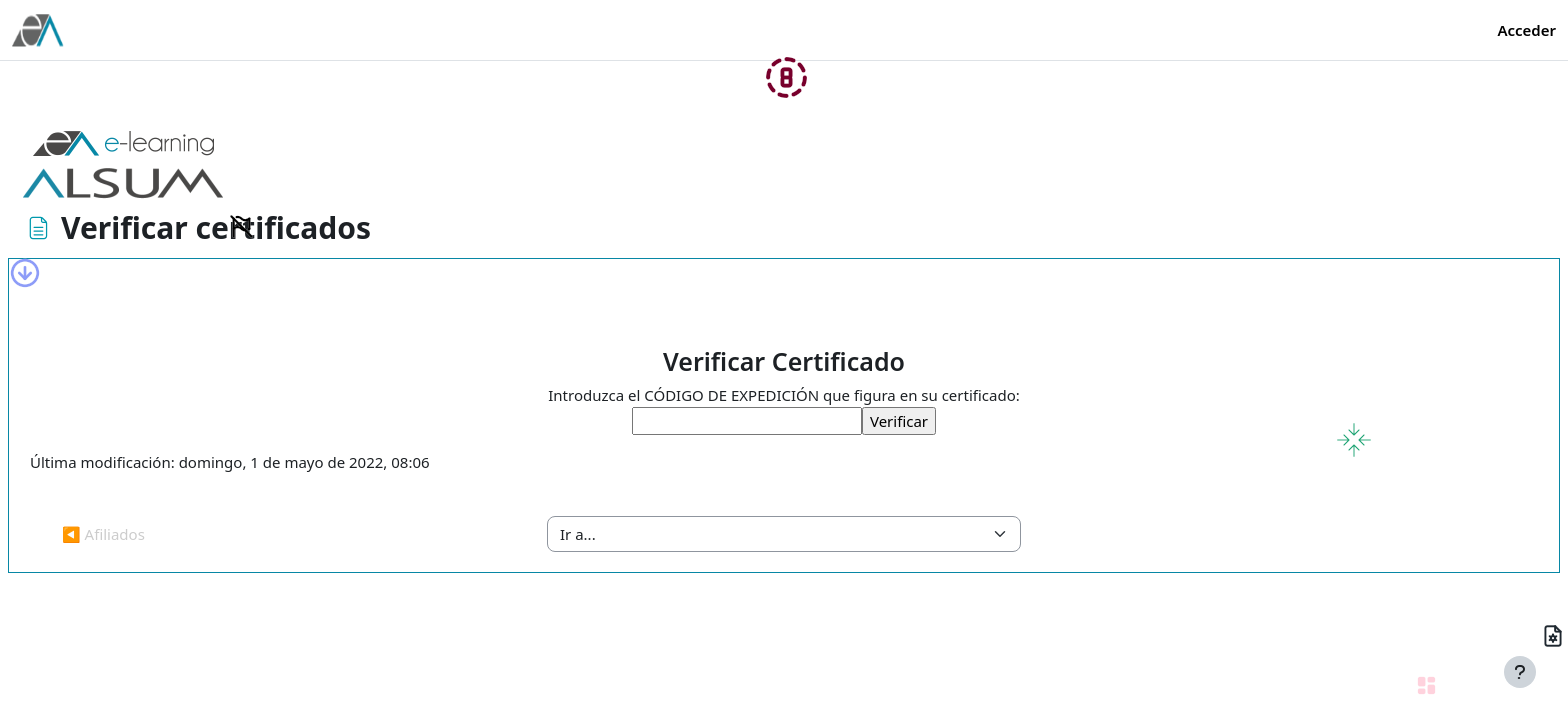 This screenshot has width=1568, height=720. What do you see at coordinates (1354, 440) in the screenshot?
I see `collapse or minimize content from all sides` at bounding box center [1354, 440].